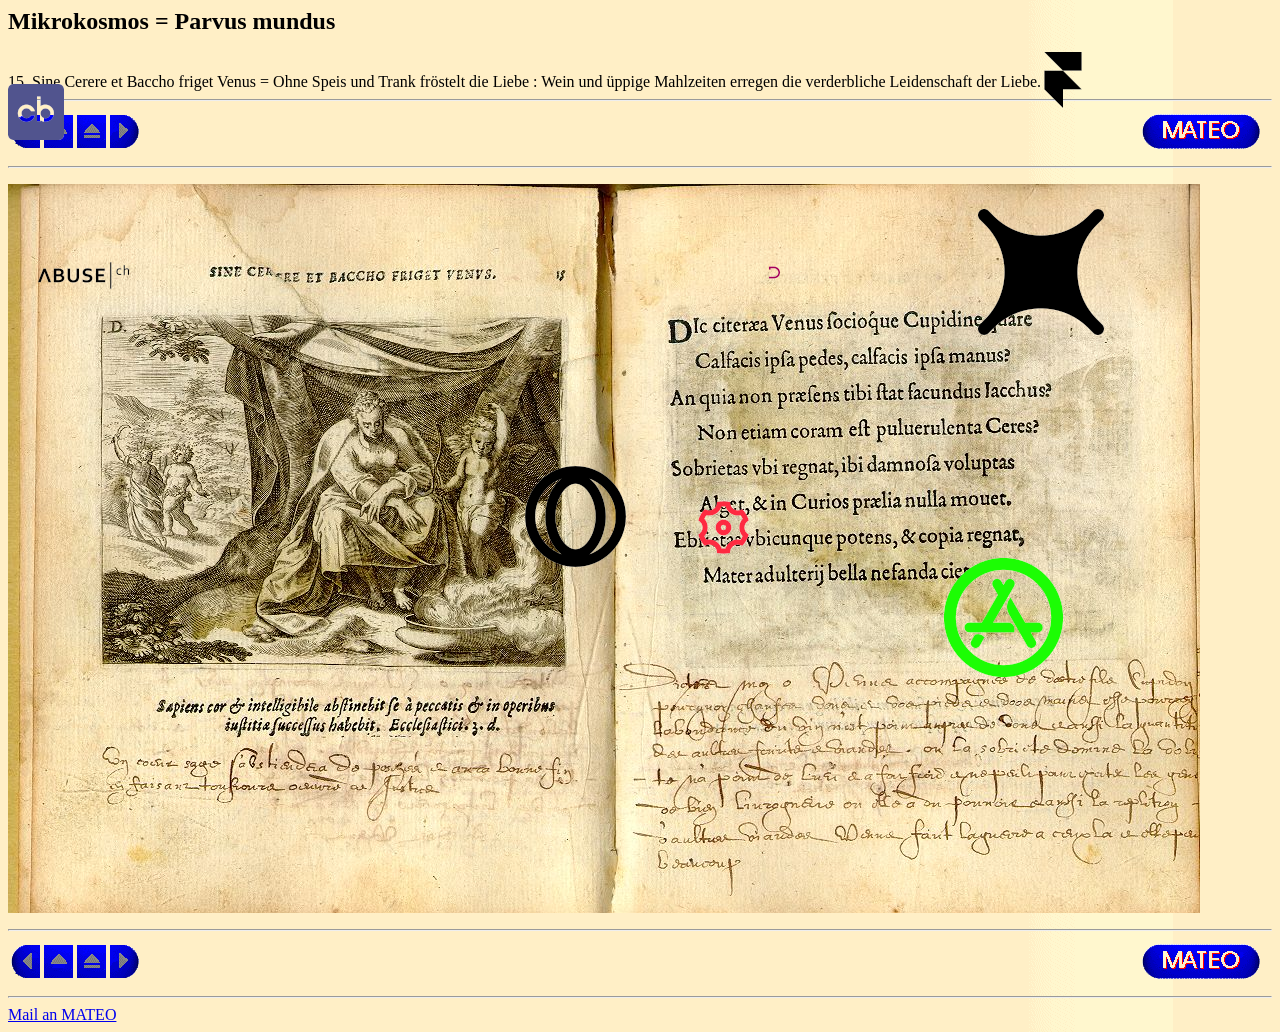 The height and width of the screenshot is (1032, 1280). I want to click on open Opera browser, so click(575, 516).